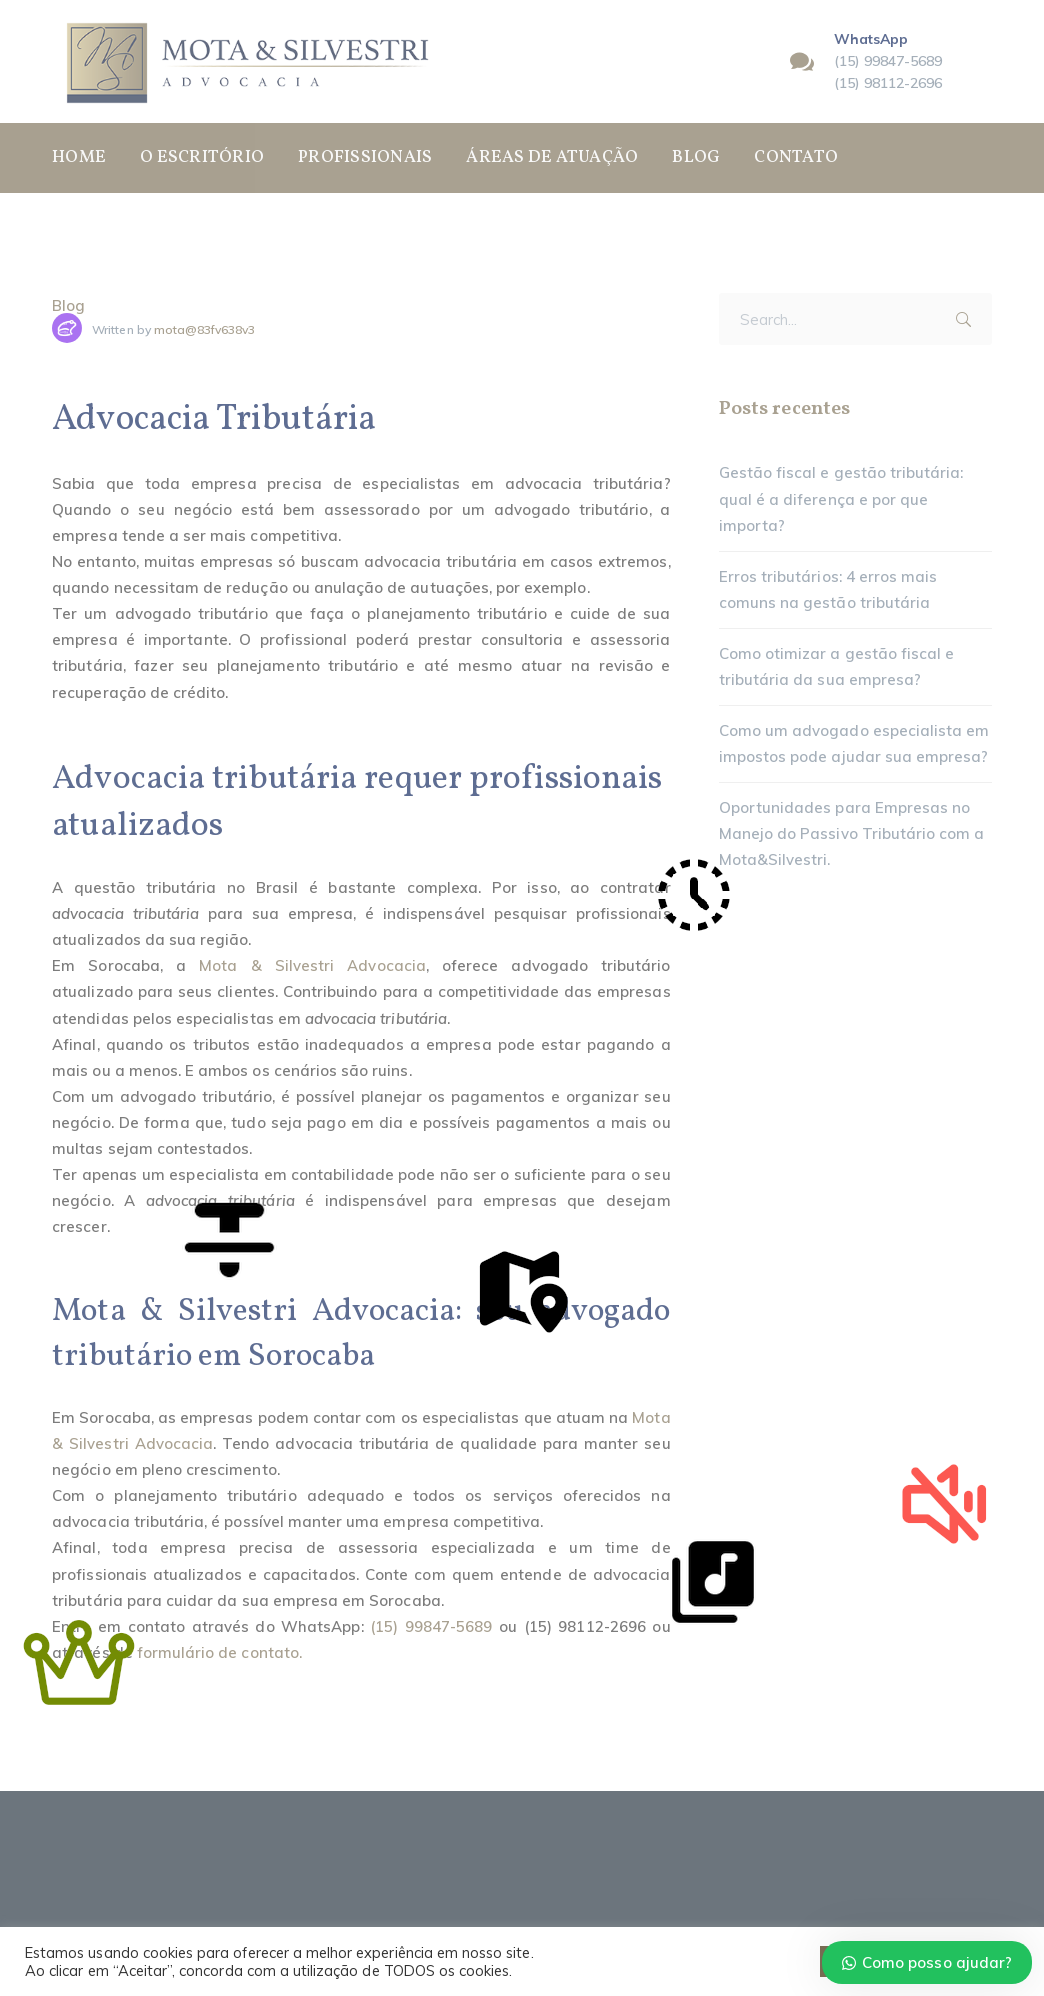  What do you see at coordinates (519, 1288) in the screenshot?
I see `view map with pinned location` at bounding box center [519, 1288].